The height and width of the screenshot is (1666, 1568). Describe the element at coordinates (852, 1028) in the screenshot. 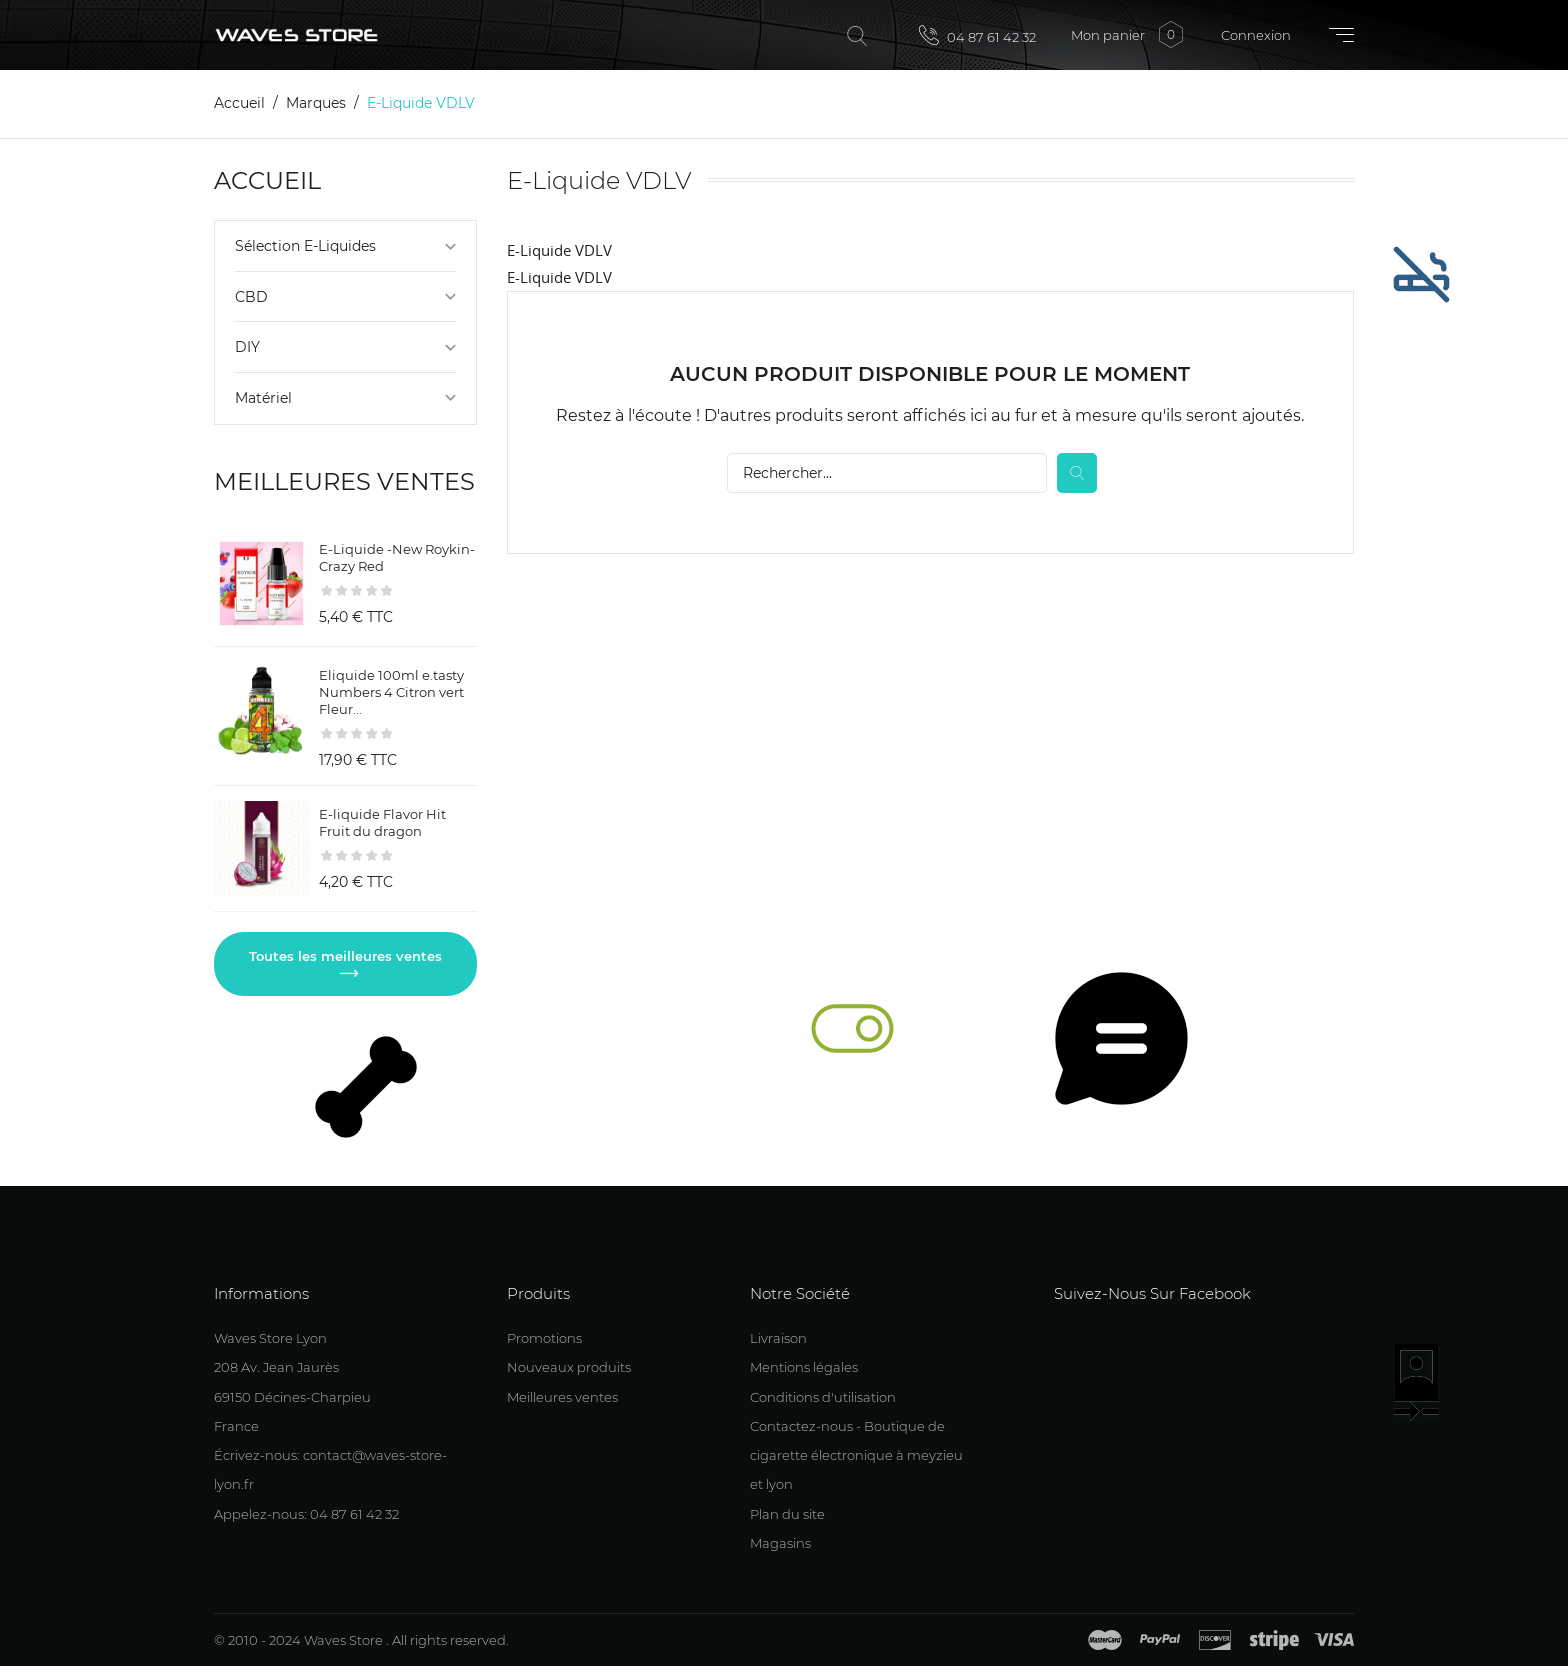

I see `toggle a setting on` at that location.